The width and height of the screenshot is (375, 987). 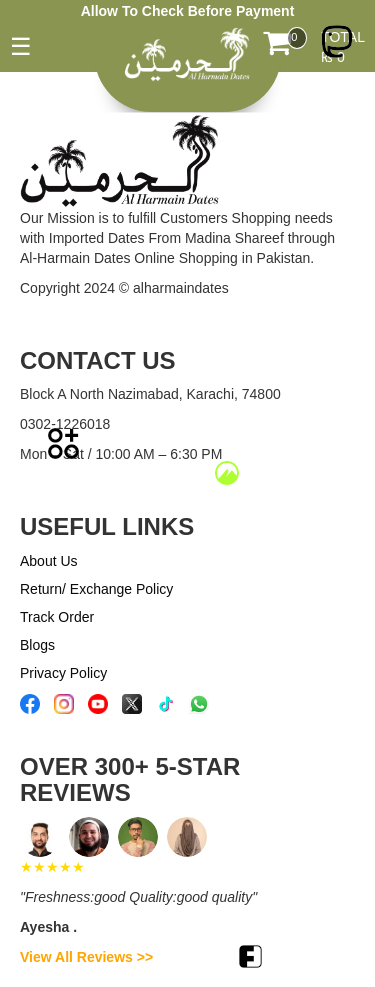 I want to click on open the Friendica app, so click(x=250, y=956).